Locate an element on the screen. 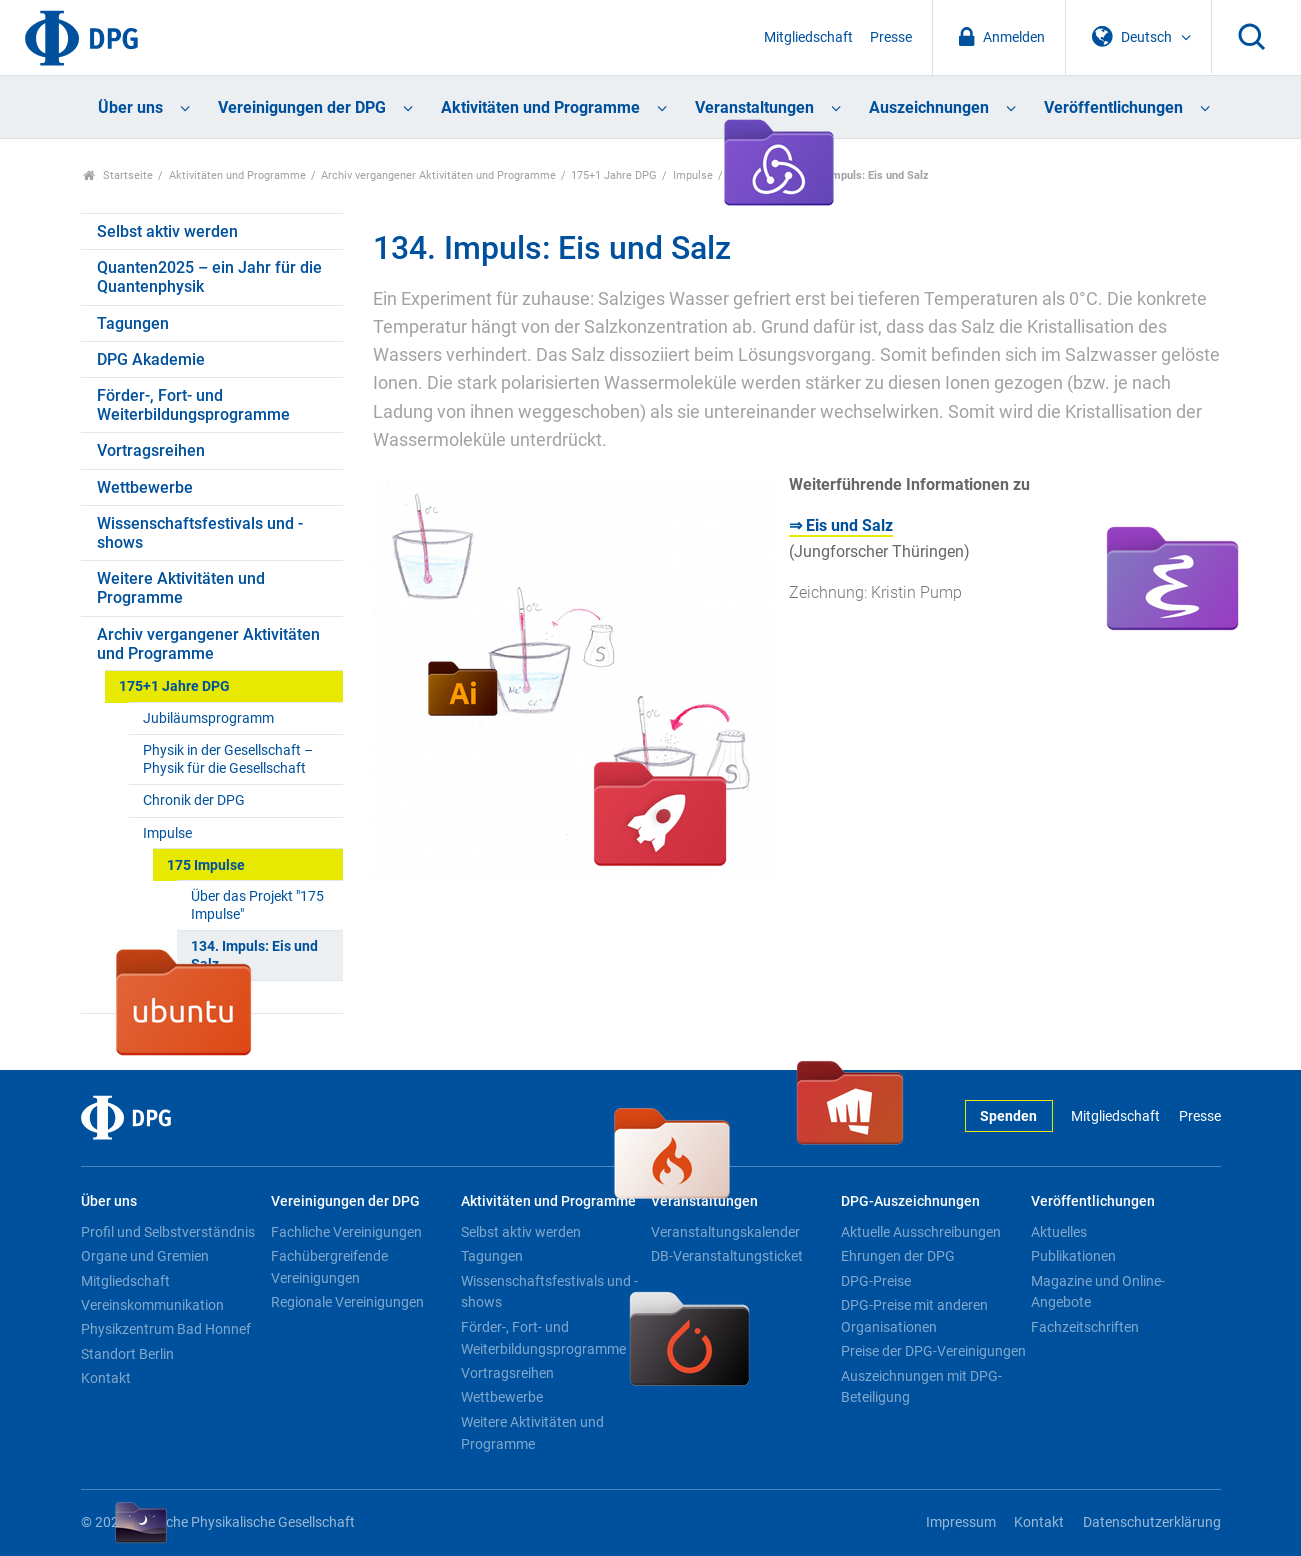 The height and width of the screenshot is (1556, 1301). open folder containing adobe illustrator files is located at coordinates (462, 690).